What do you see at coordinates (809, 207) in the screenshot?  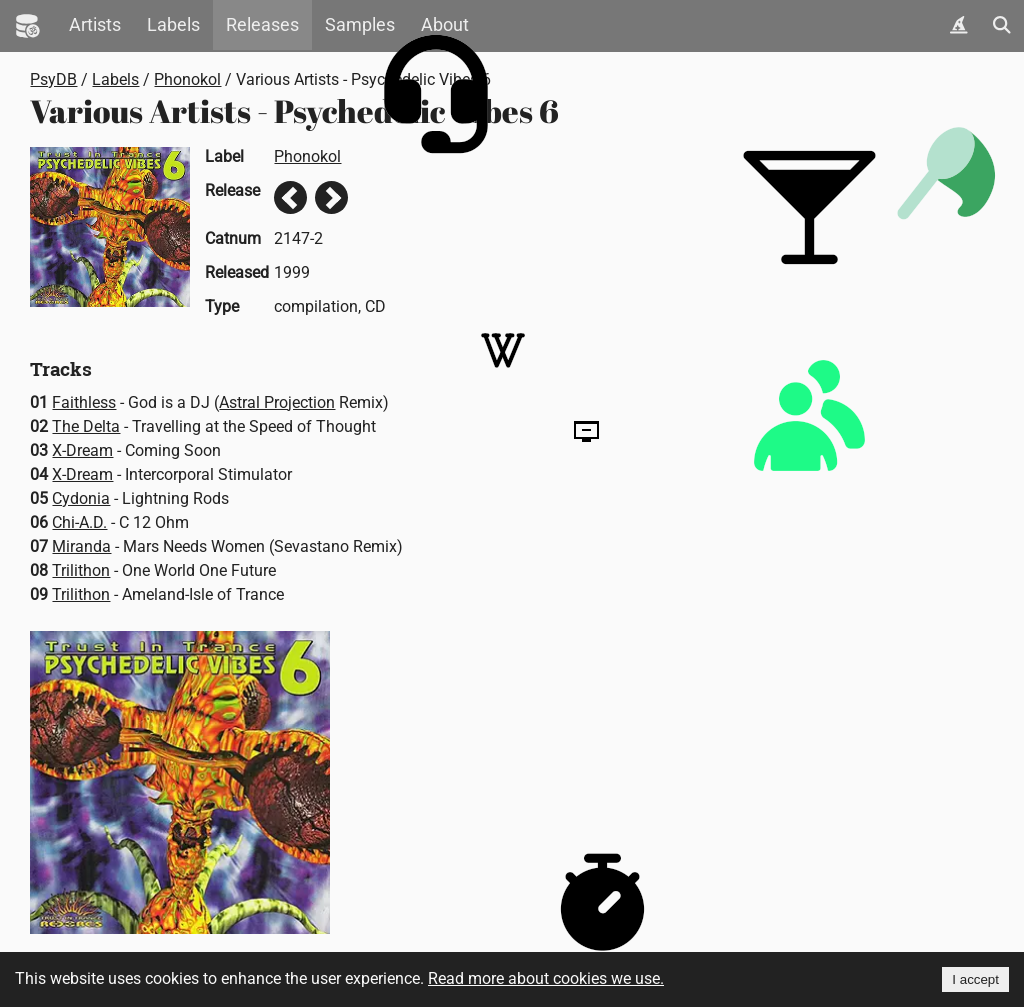 I see `access bar or cocktail menu` at bounding box center [809, 207].